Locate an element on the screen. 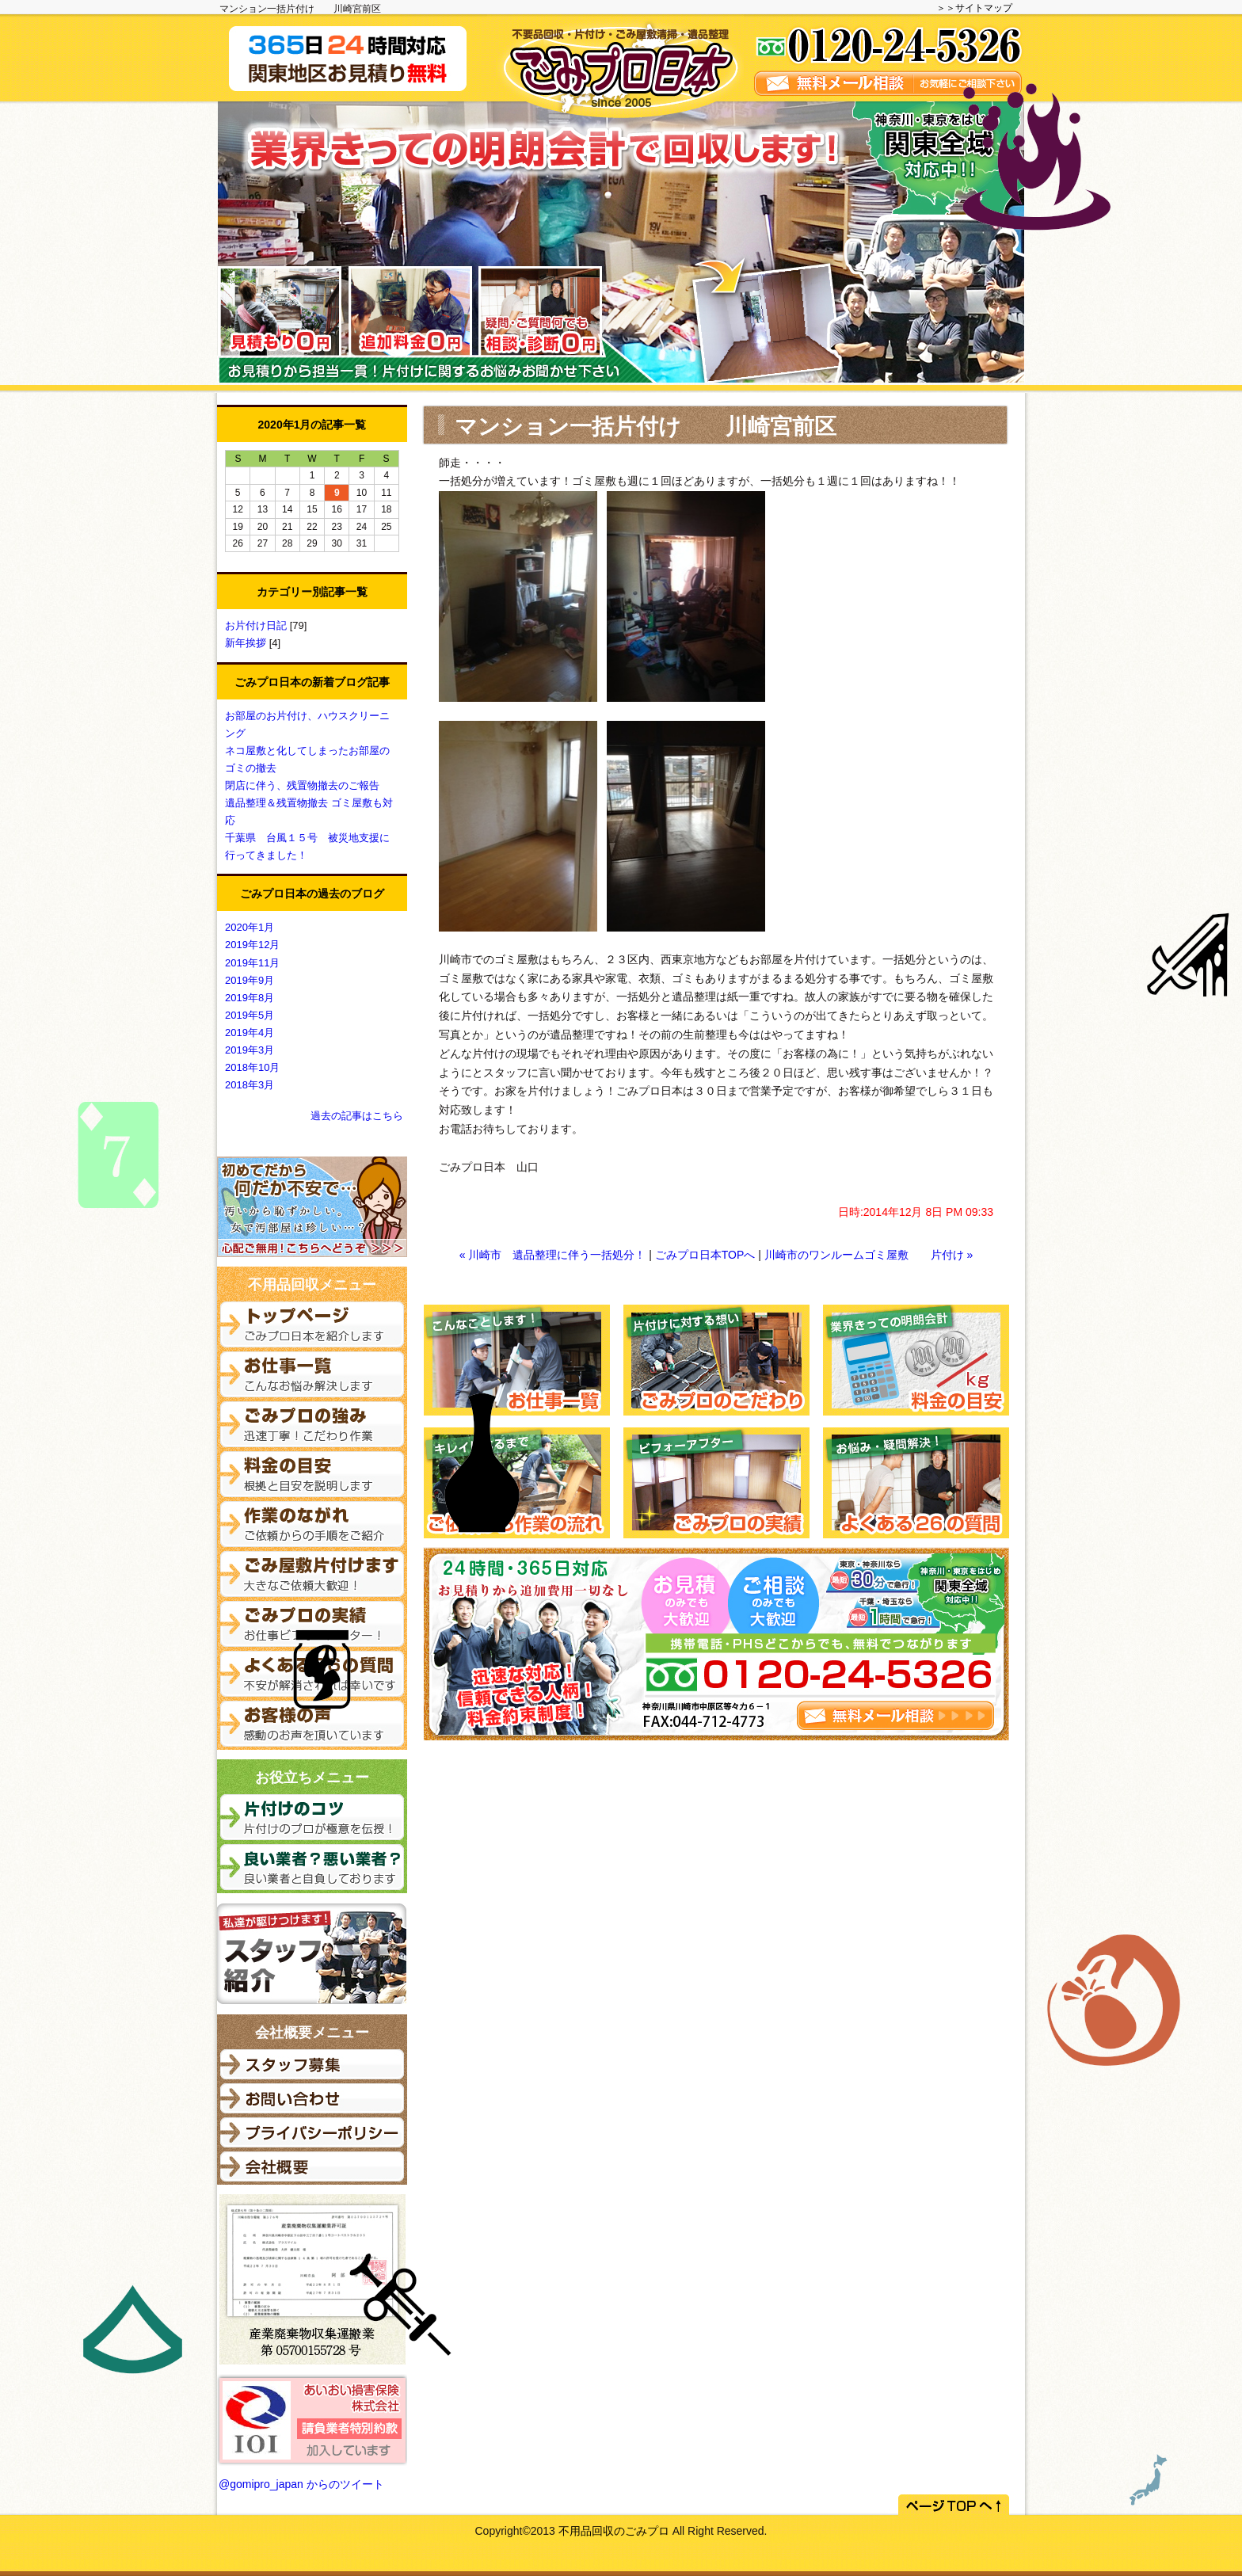  indicates fire damage or burning status effect is located at coordinates (1036, 155).